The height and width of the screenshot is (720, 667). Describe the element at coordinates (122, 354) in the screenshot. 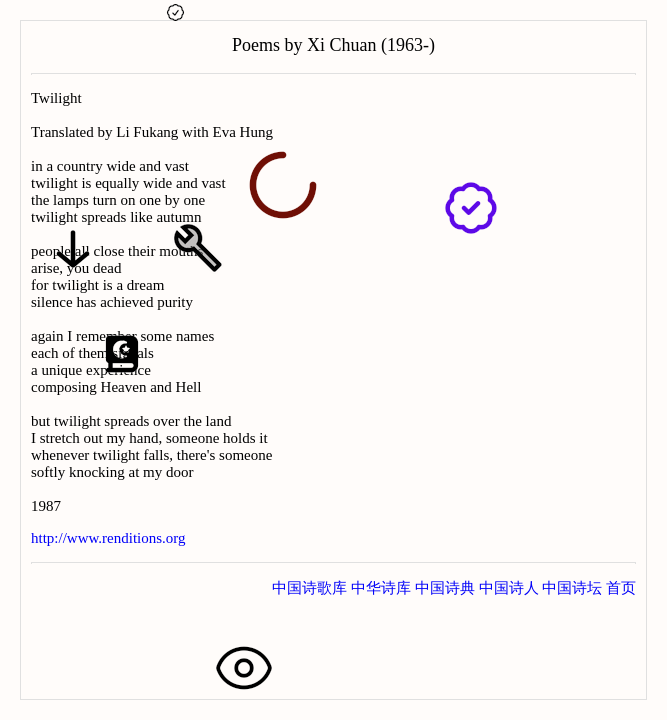

I see `access quran or islamic religious text` at that location.